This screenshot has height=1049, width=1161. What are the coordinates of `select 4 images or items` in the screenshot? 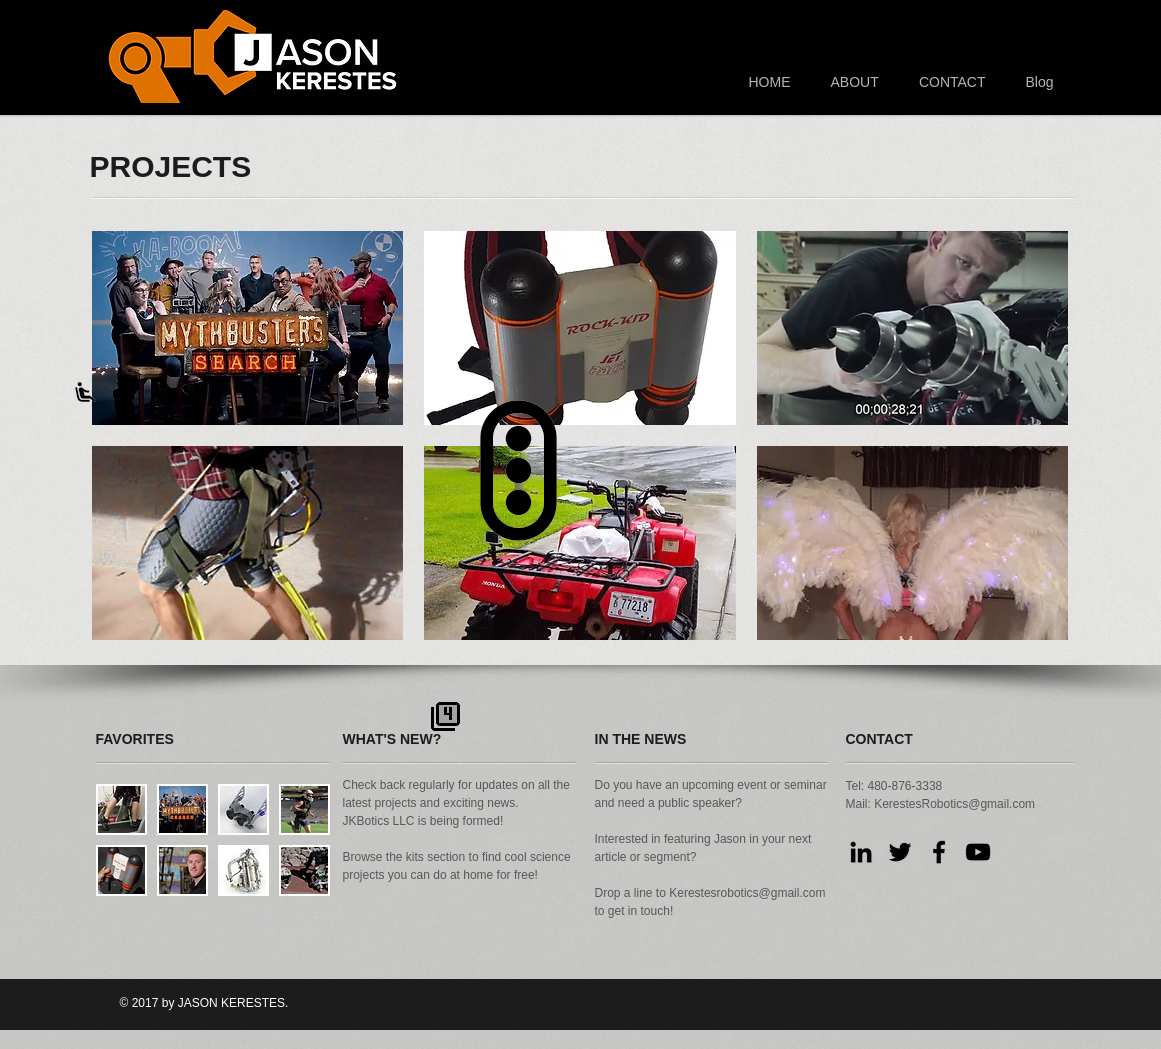 It's located at (445, 716).